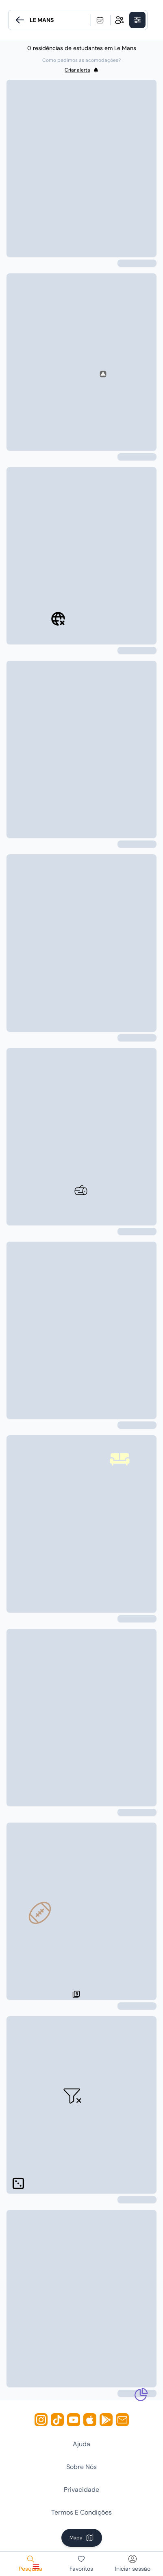 This screenshot has width=163, height=2576. Describe the element at coordinates (40, 1913) in the screenshot. I see `view sports scores or updates` at that location.